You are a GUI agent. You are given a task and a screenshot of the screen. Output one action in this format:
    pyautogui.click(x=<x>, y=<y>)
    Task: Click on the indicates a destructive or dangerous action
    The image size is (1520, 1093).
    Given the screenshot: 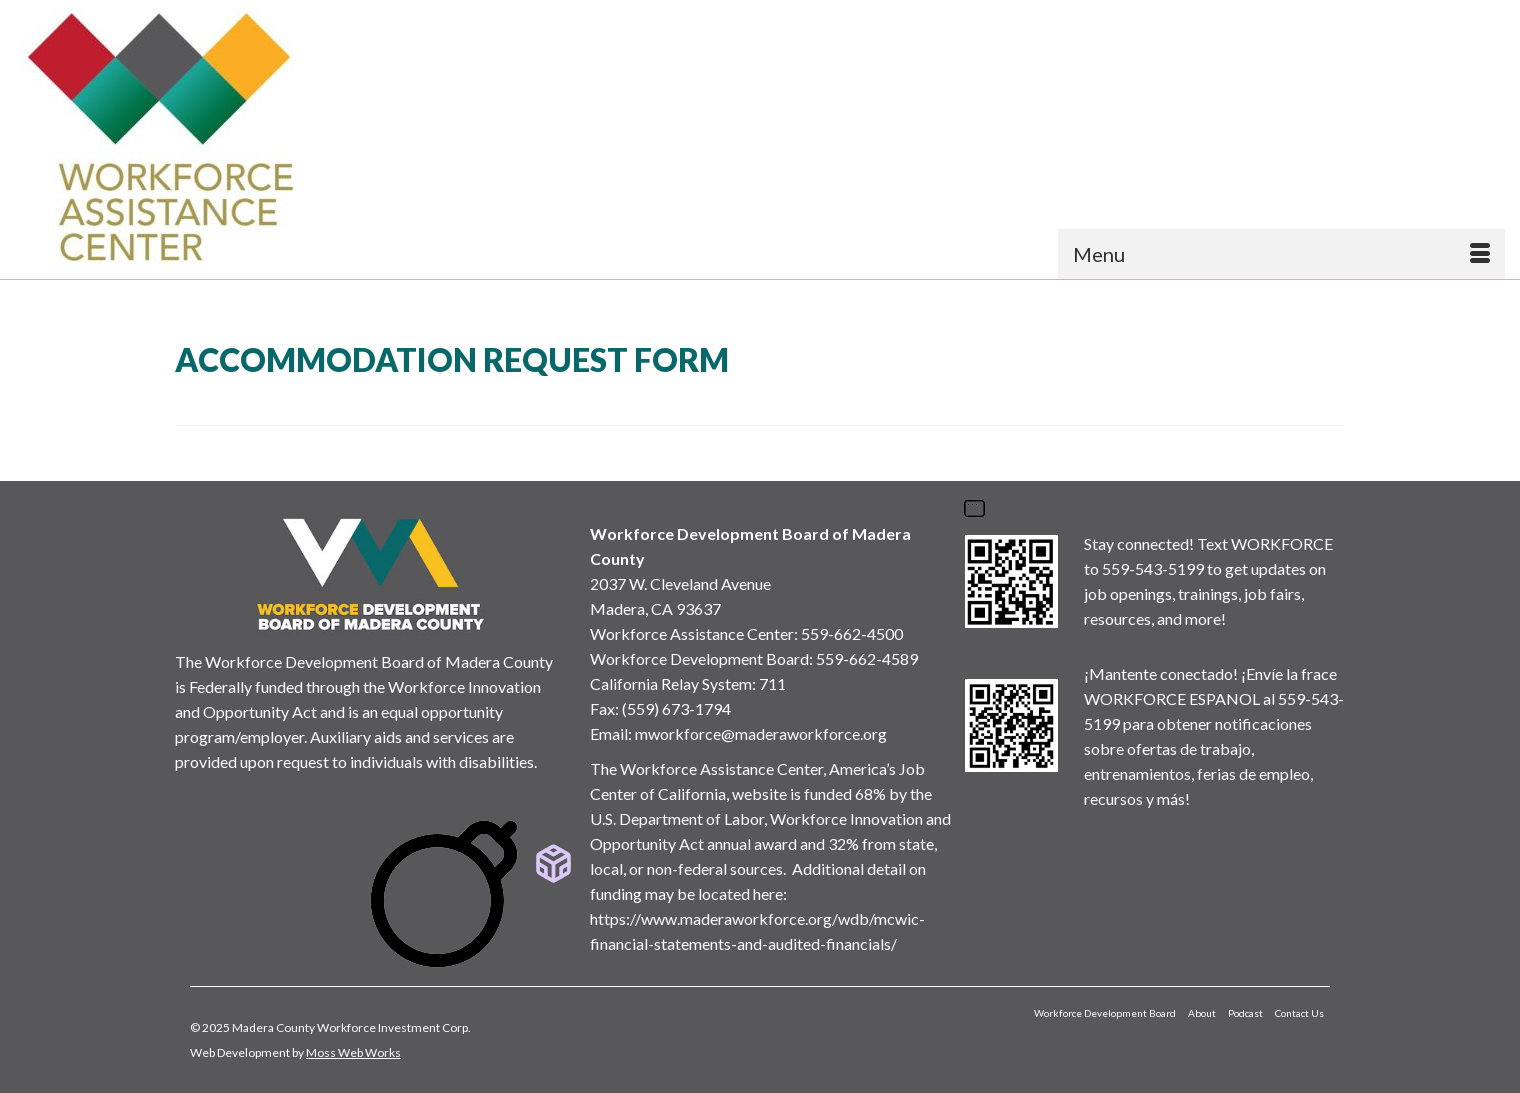 What is the action you would take?
    pyautogui.click(x=444, y=894)
    